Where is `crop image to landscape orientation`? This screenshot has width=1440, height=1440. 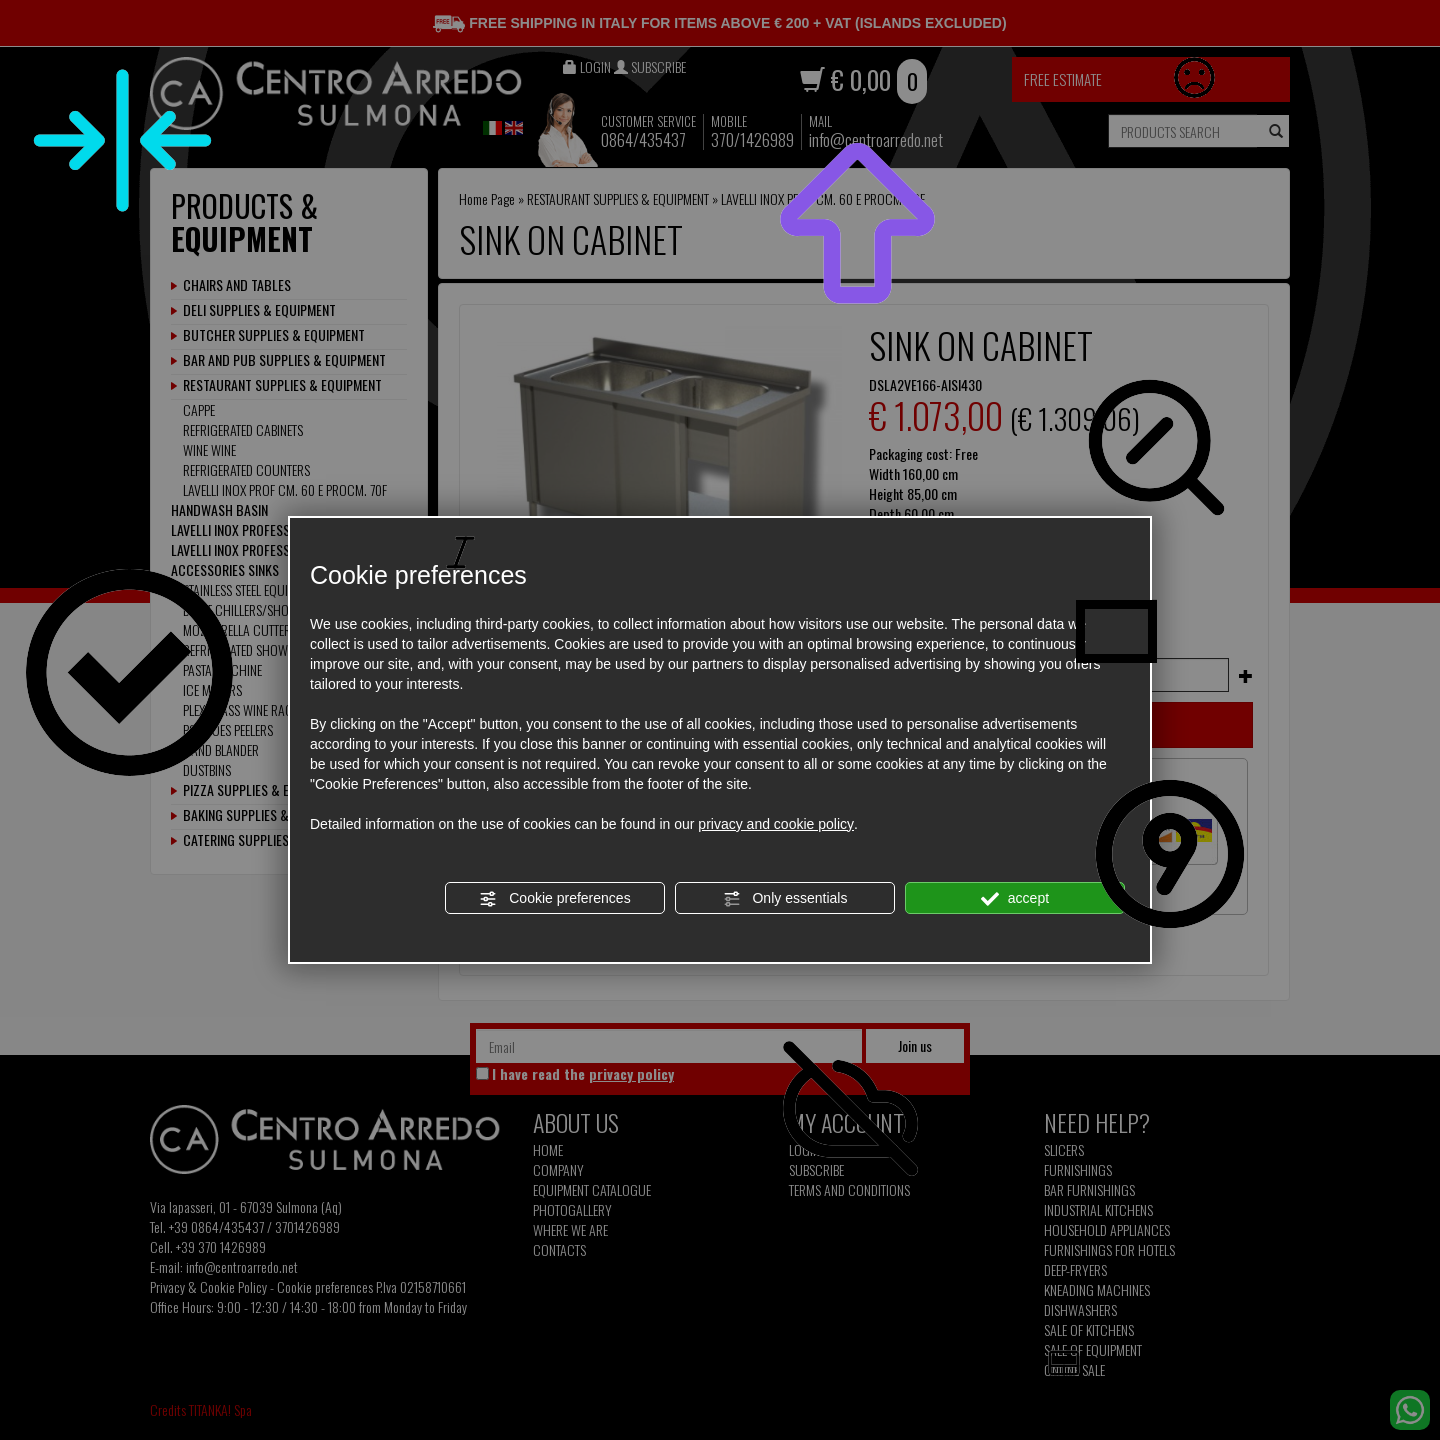 crop image to landscape orientation is located at coordinates (1116, 631).